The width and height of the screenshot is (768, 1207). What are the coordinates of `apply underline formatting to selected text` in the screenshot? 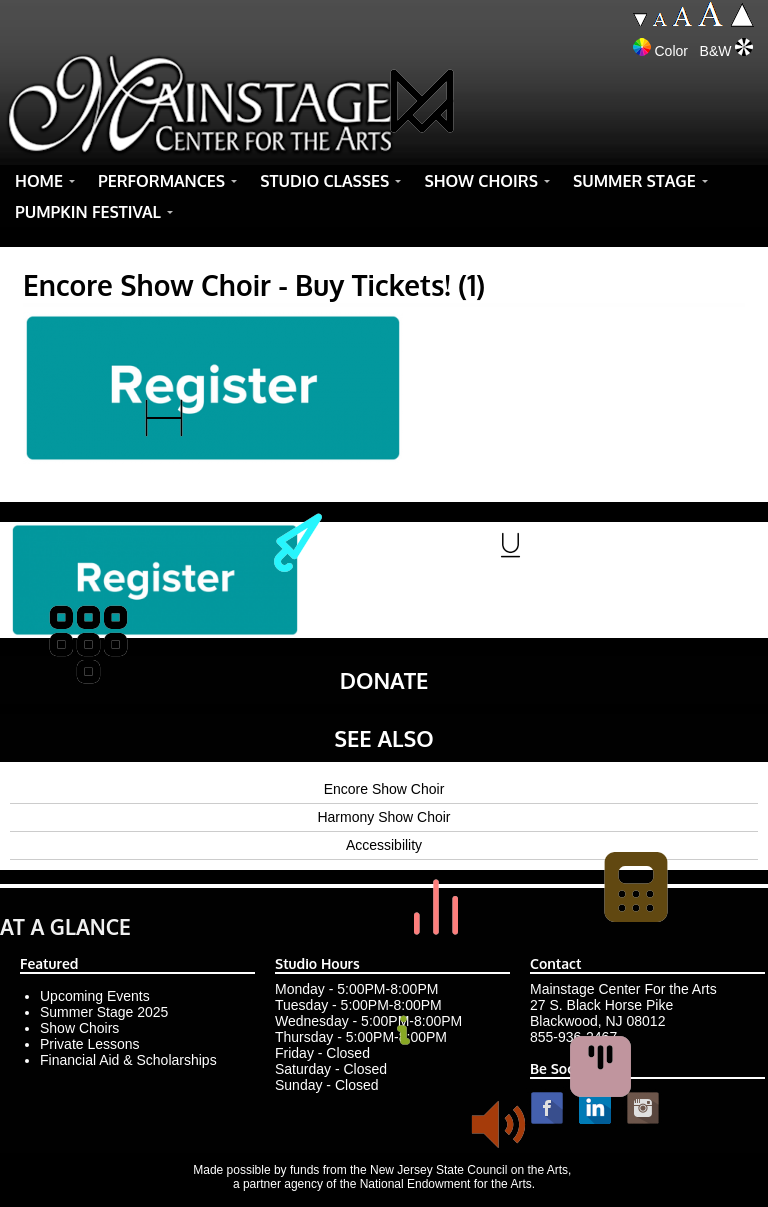 It's located at (510, 543).